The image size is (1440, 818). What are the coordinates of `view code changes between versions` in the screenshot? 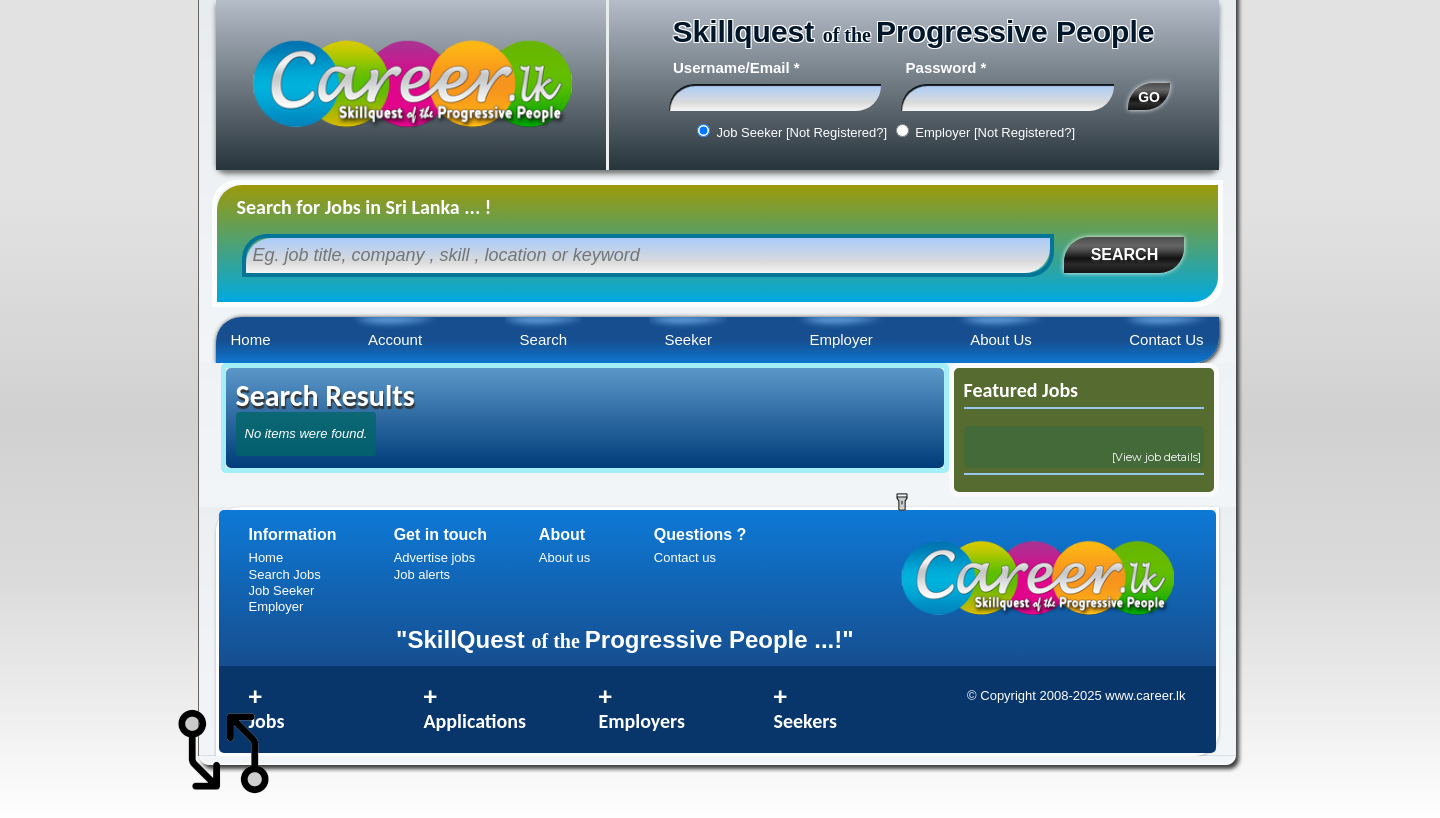 It's located at (223, 751).